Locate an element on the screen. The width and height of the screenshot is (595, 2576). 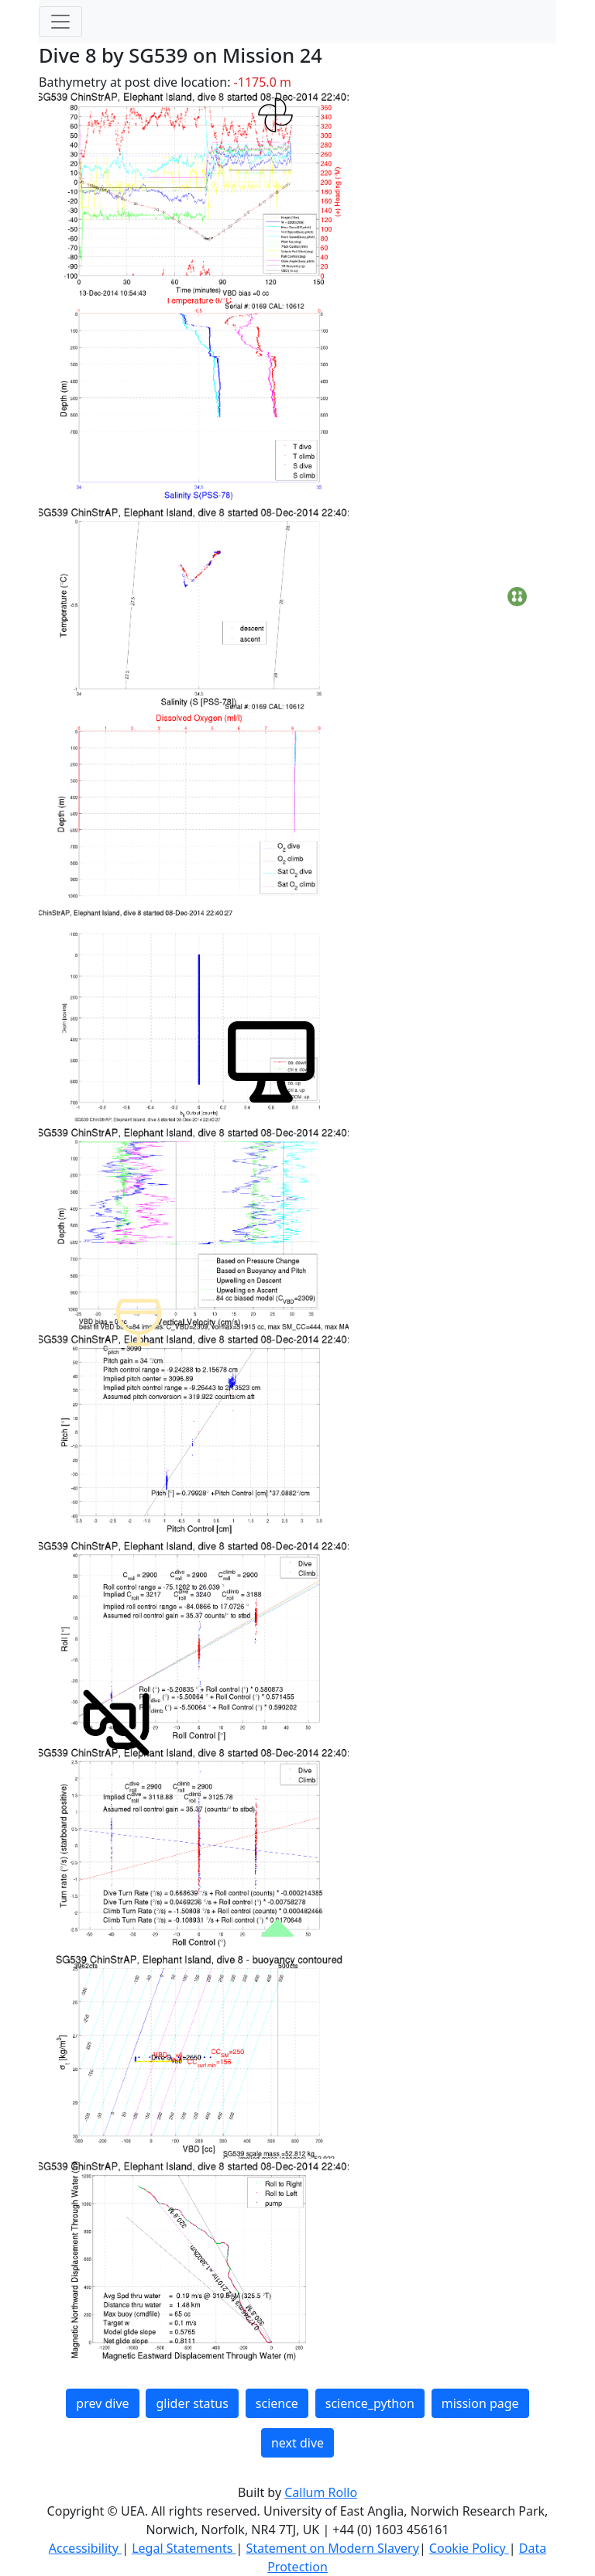
open google photos app is located at coordinates (275, 115).